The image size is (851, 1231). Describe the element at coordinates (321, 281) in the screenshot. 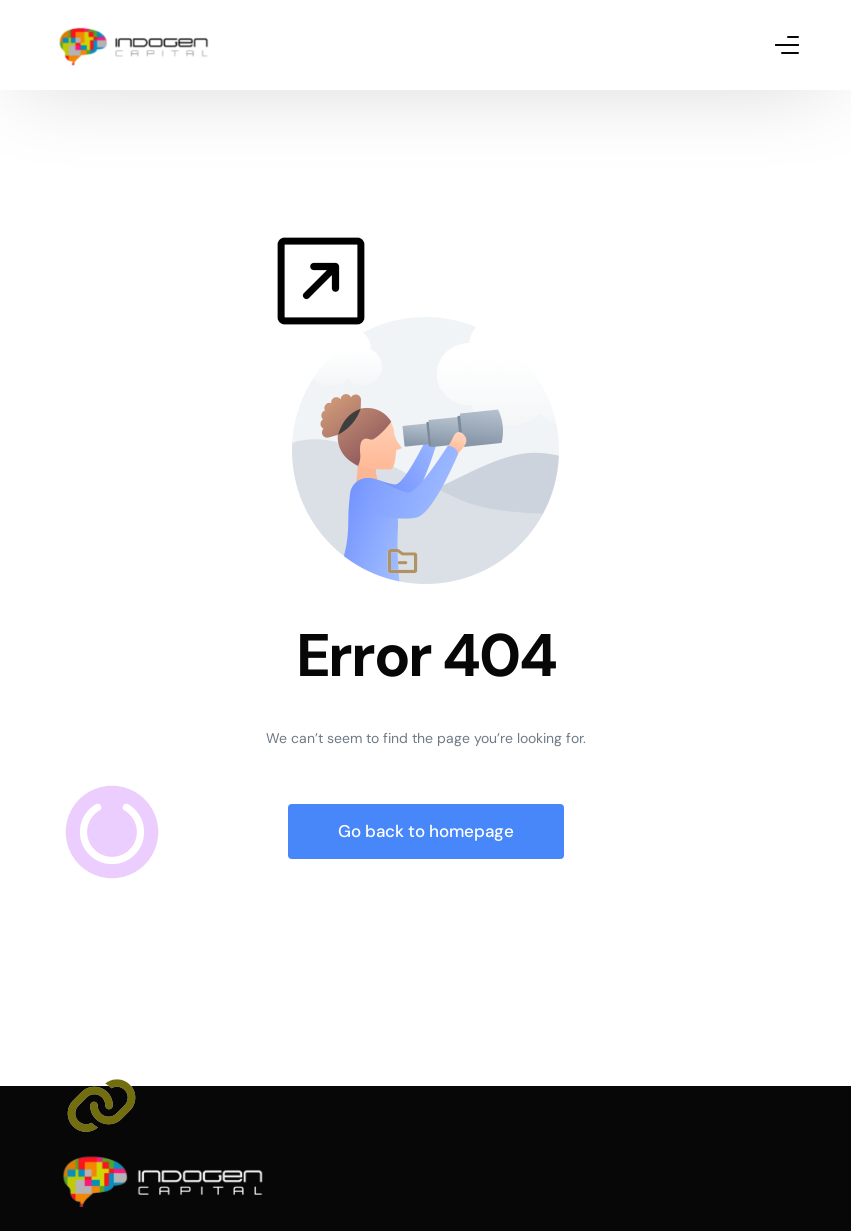

I see `open link in new window` at that location.